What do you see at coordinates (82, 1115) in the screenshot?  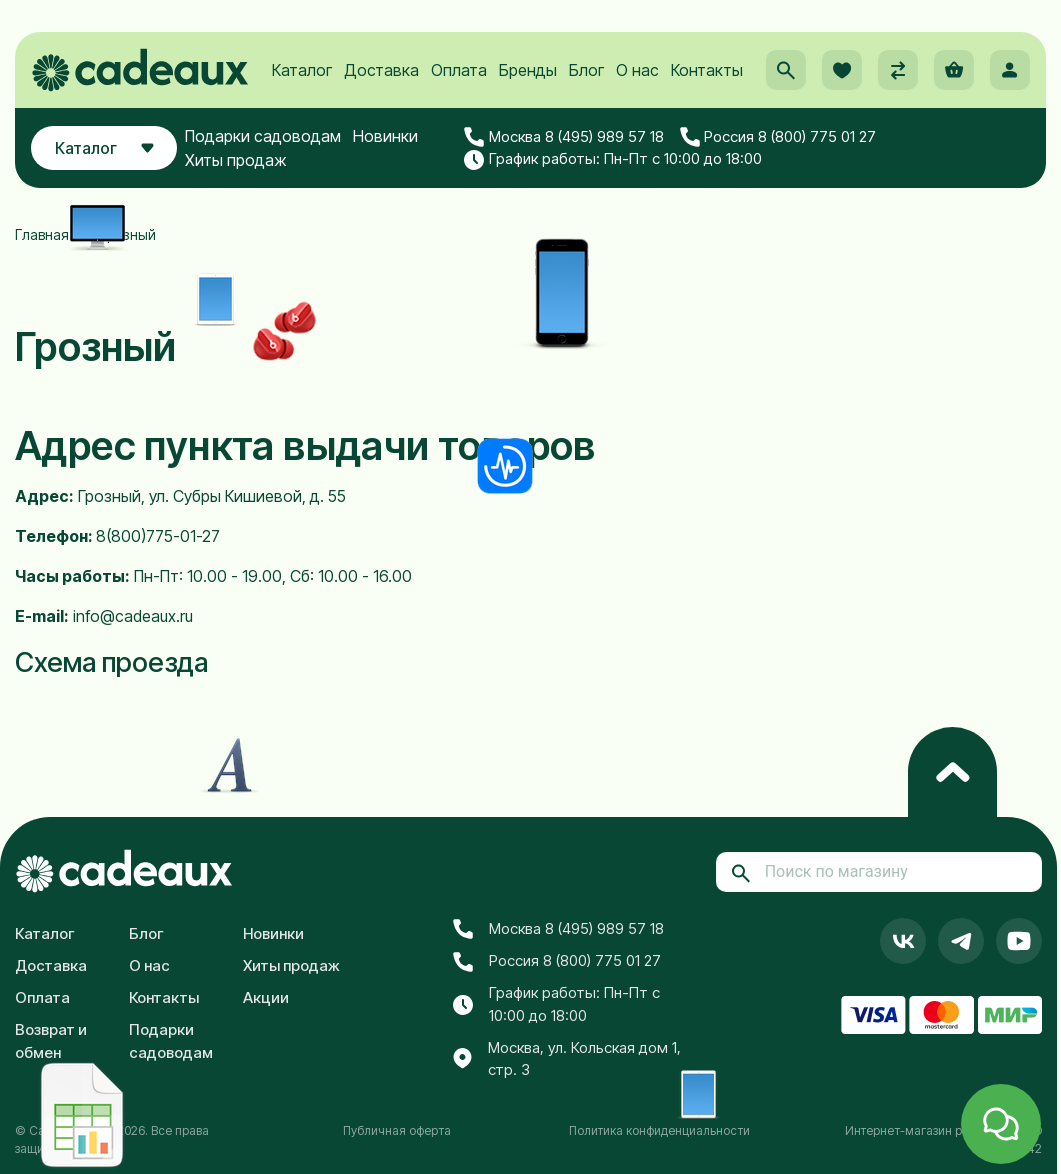 I see `open a spreadsheet file` at bounding box center [82, 1115].